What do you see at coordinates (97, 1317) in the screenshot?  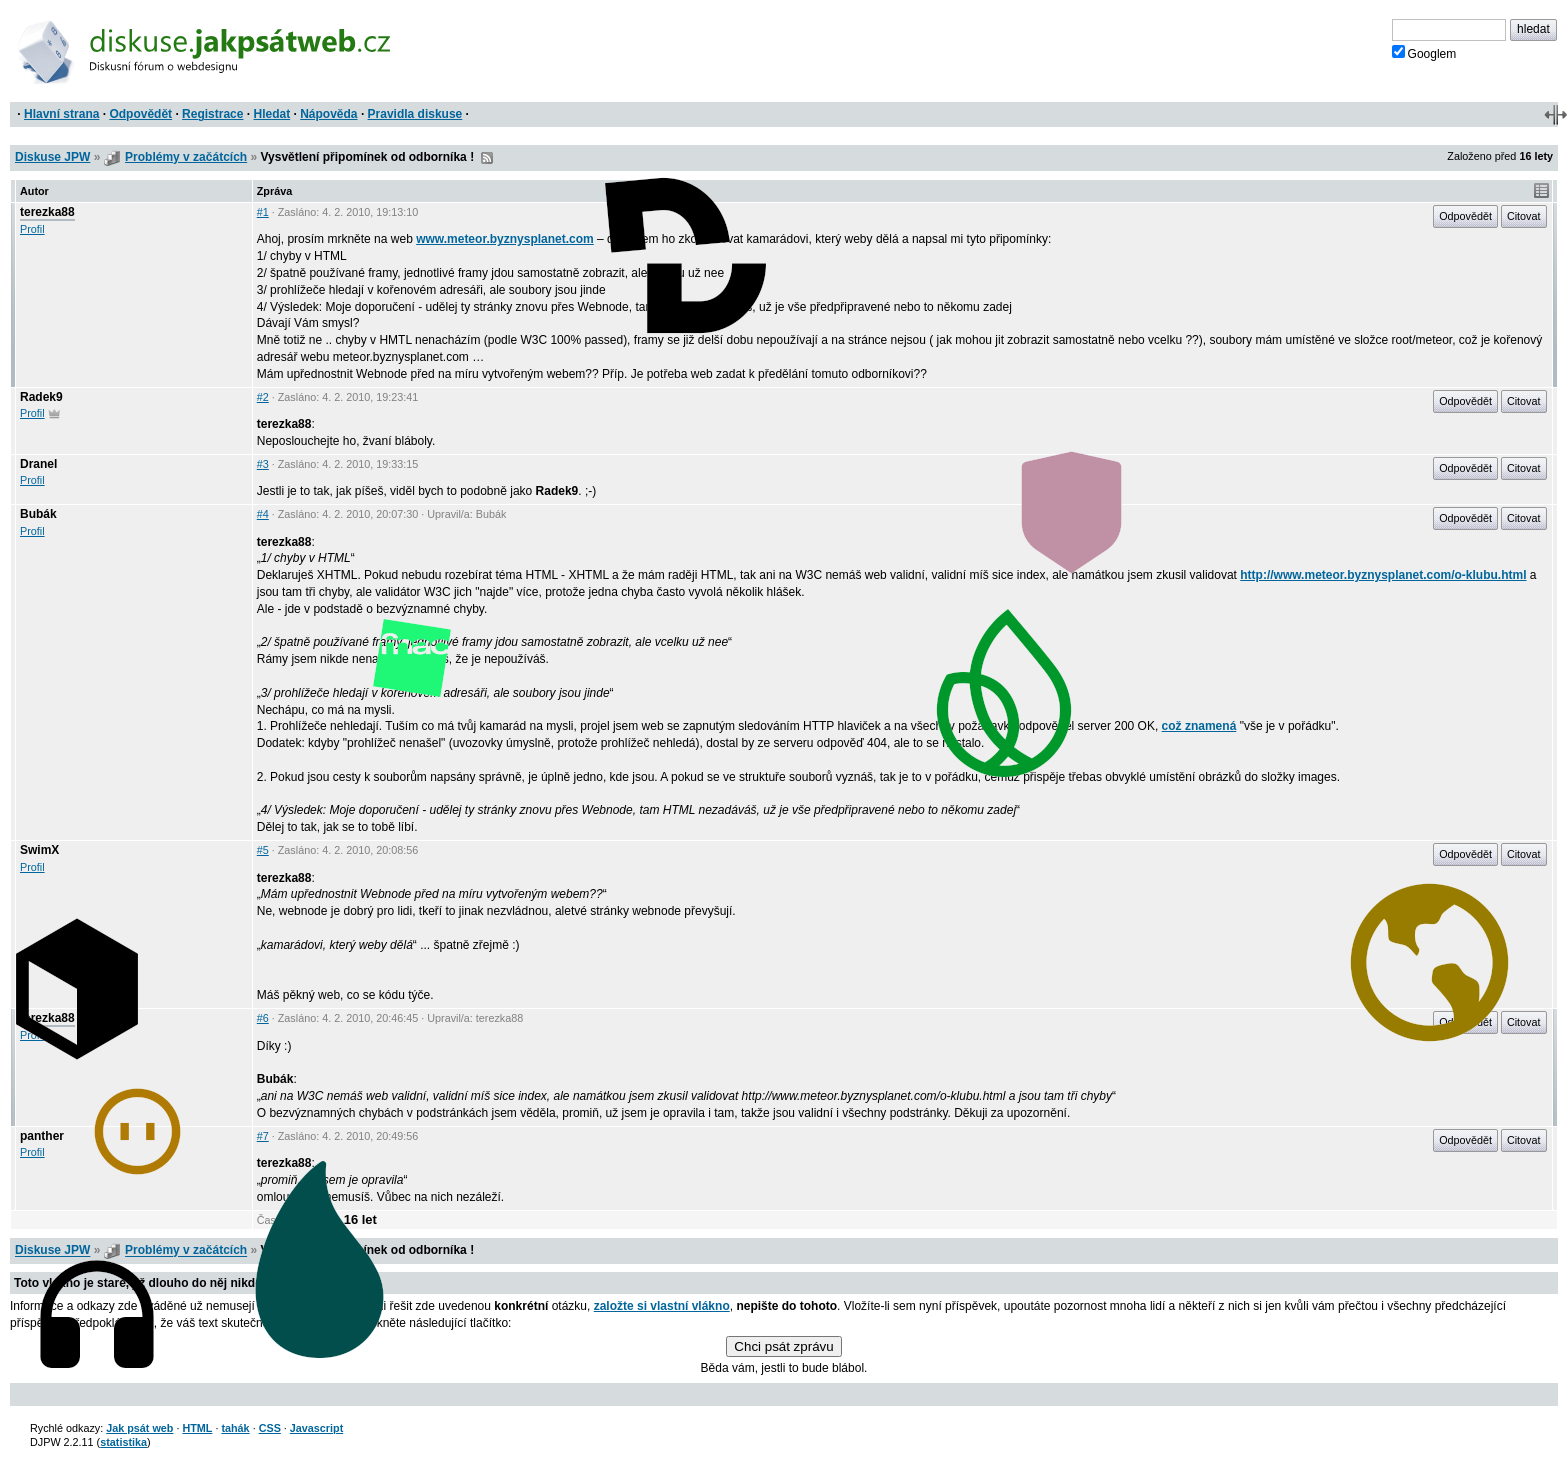 I see `access audio or music playback` at bounding box center [97, 1317].